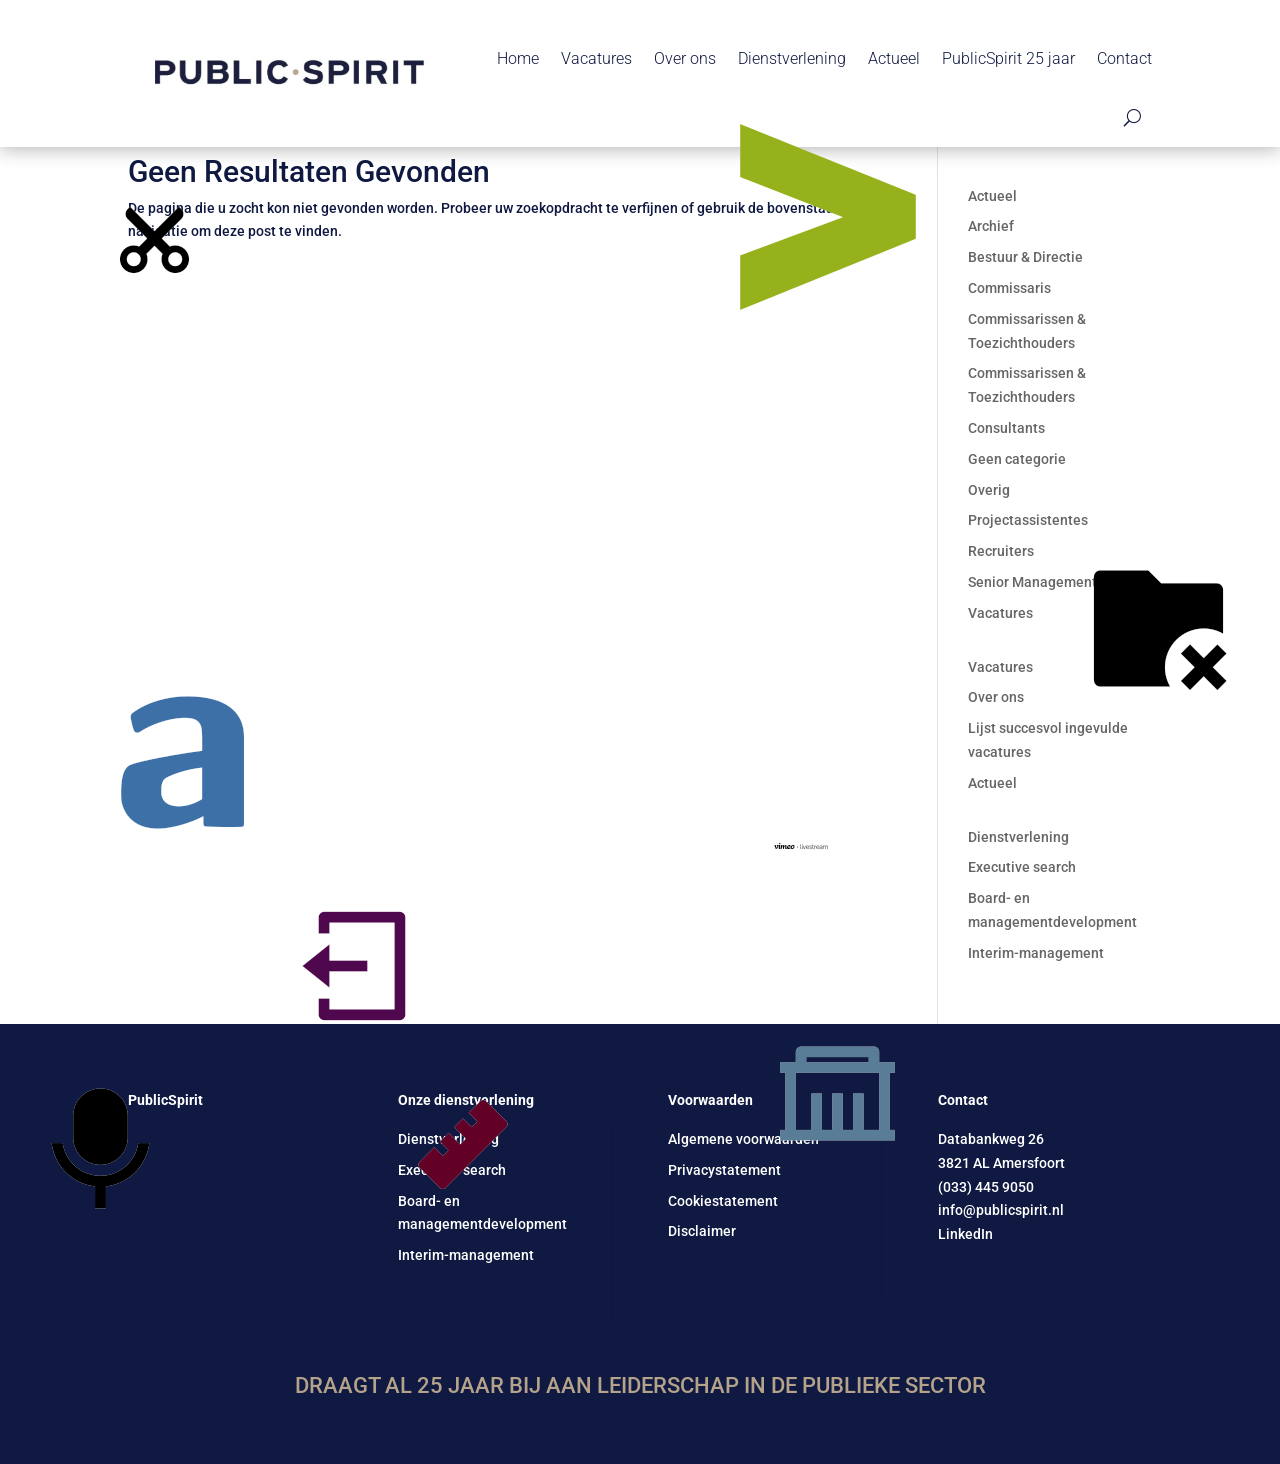  I want to click on log out of your account, so click(362, 966).